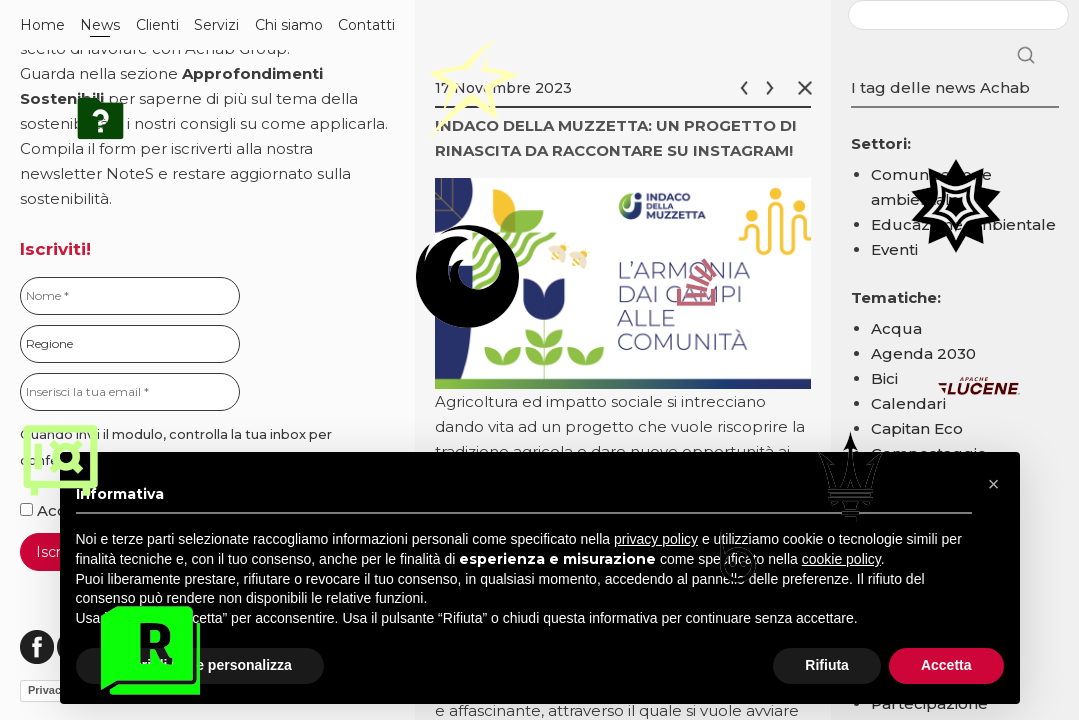  Describe the element at coordinates (100, 118) in the screenshot. I see `folder with unknown or unrecognized contents` at that location.